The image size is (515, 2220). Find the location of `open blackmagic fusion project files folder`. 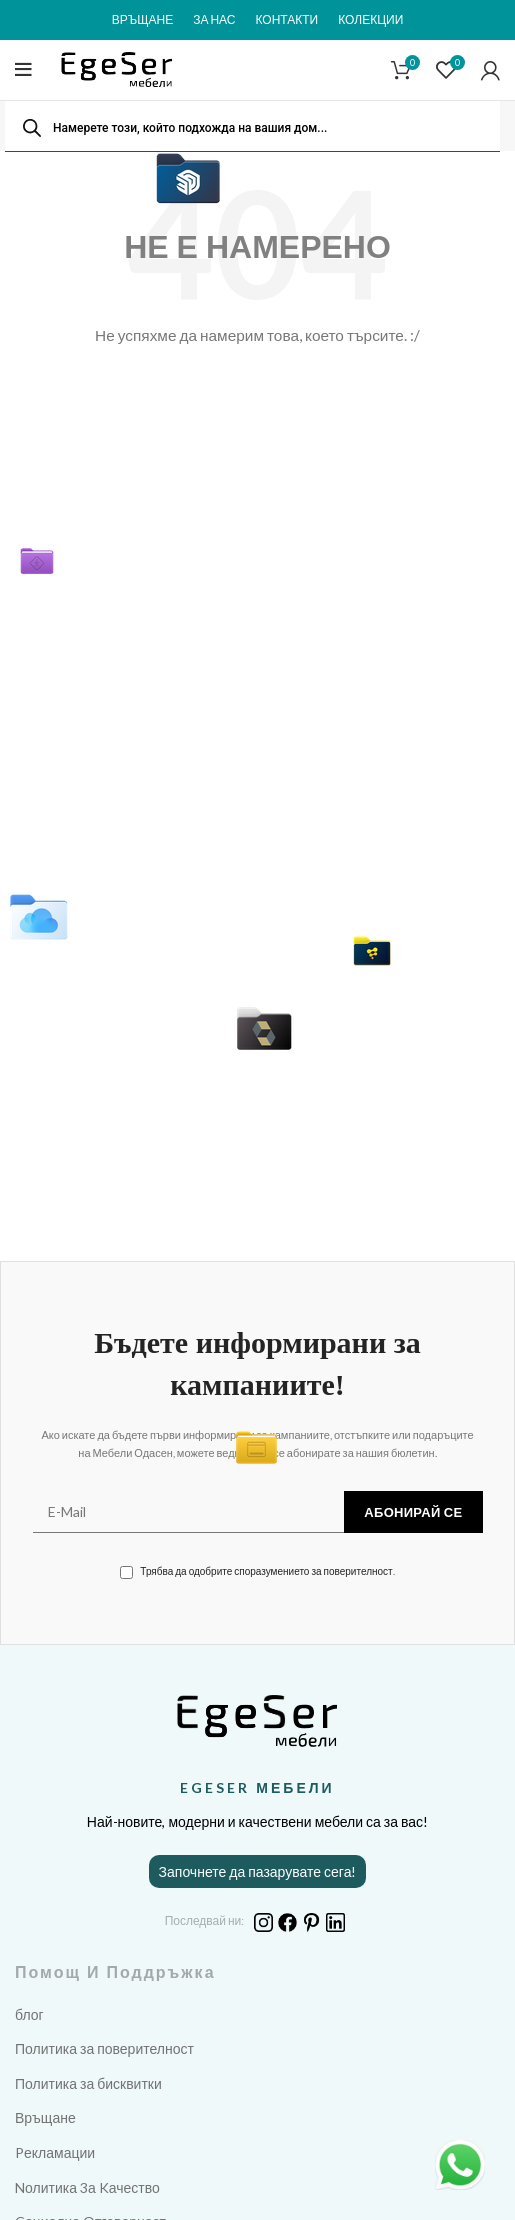

open blackmagic fusion project files folder is located at coordinates (372, 952).